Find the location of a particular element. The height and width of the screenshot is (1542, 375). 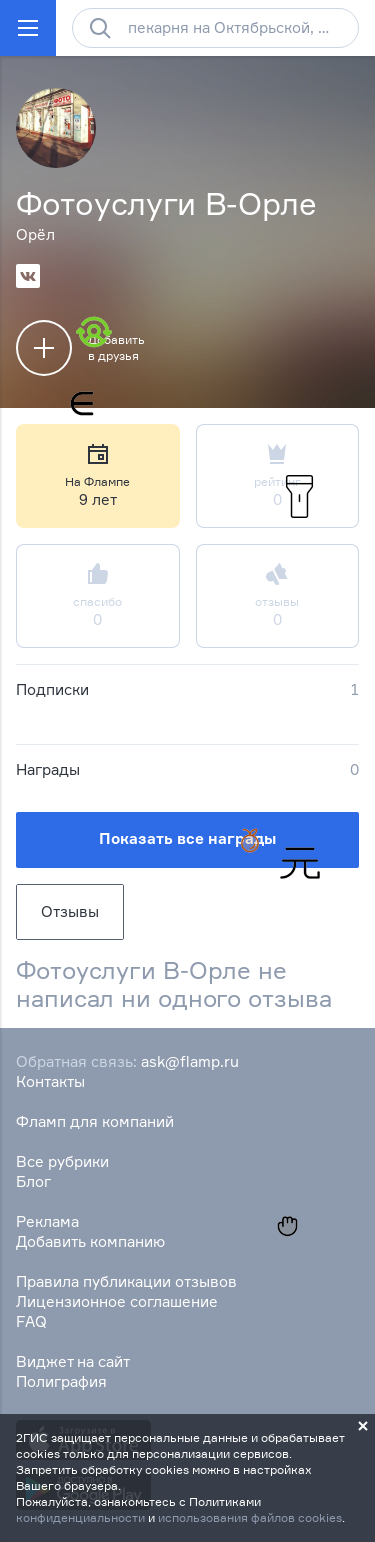

switch between user accounts is located at coordinates (94, 332).